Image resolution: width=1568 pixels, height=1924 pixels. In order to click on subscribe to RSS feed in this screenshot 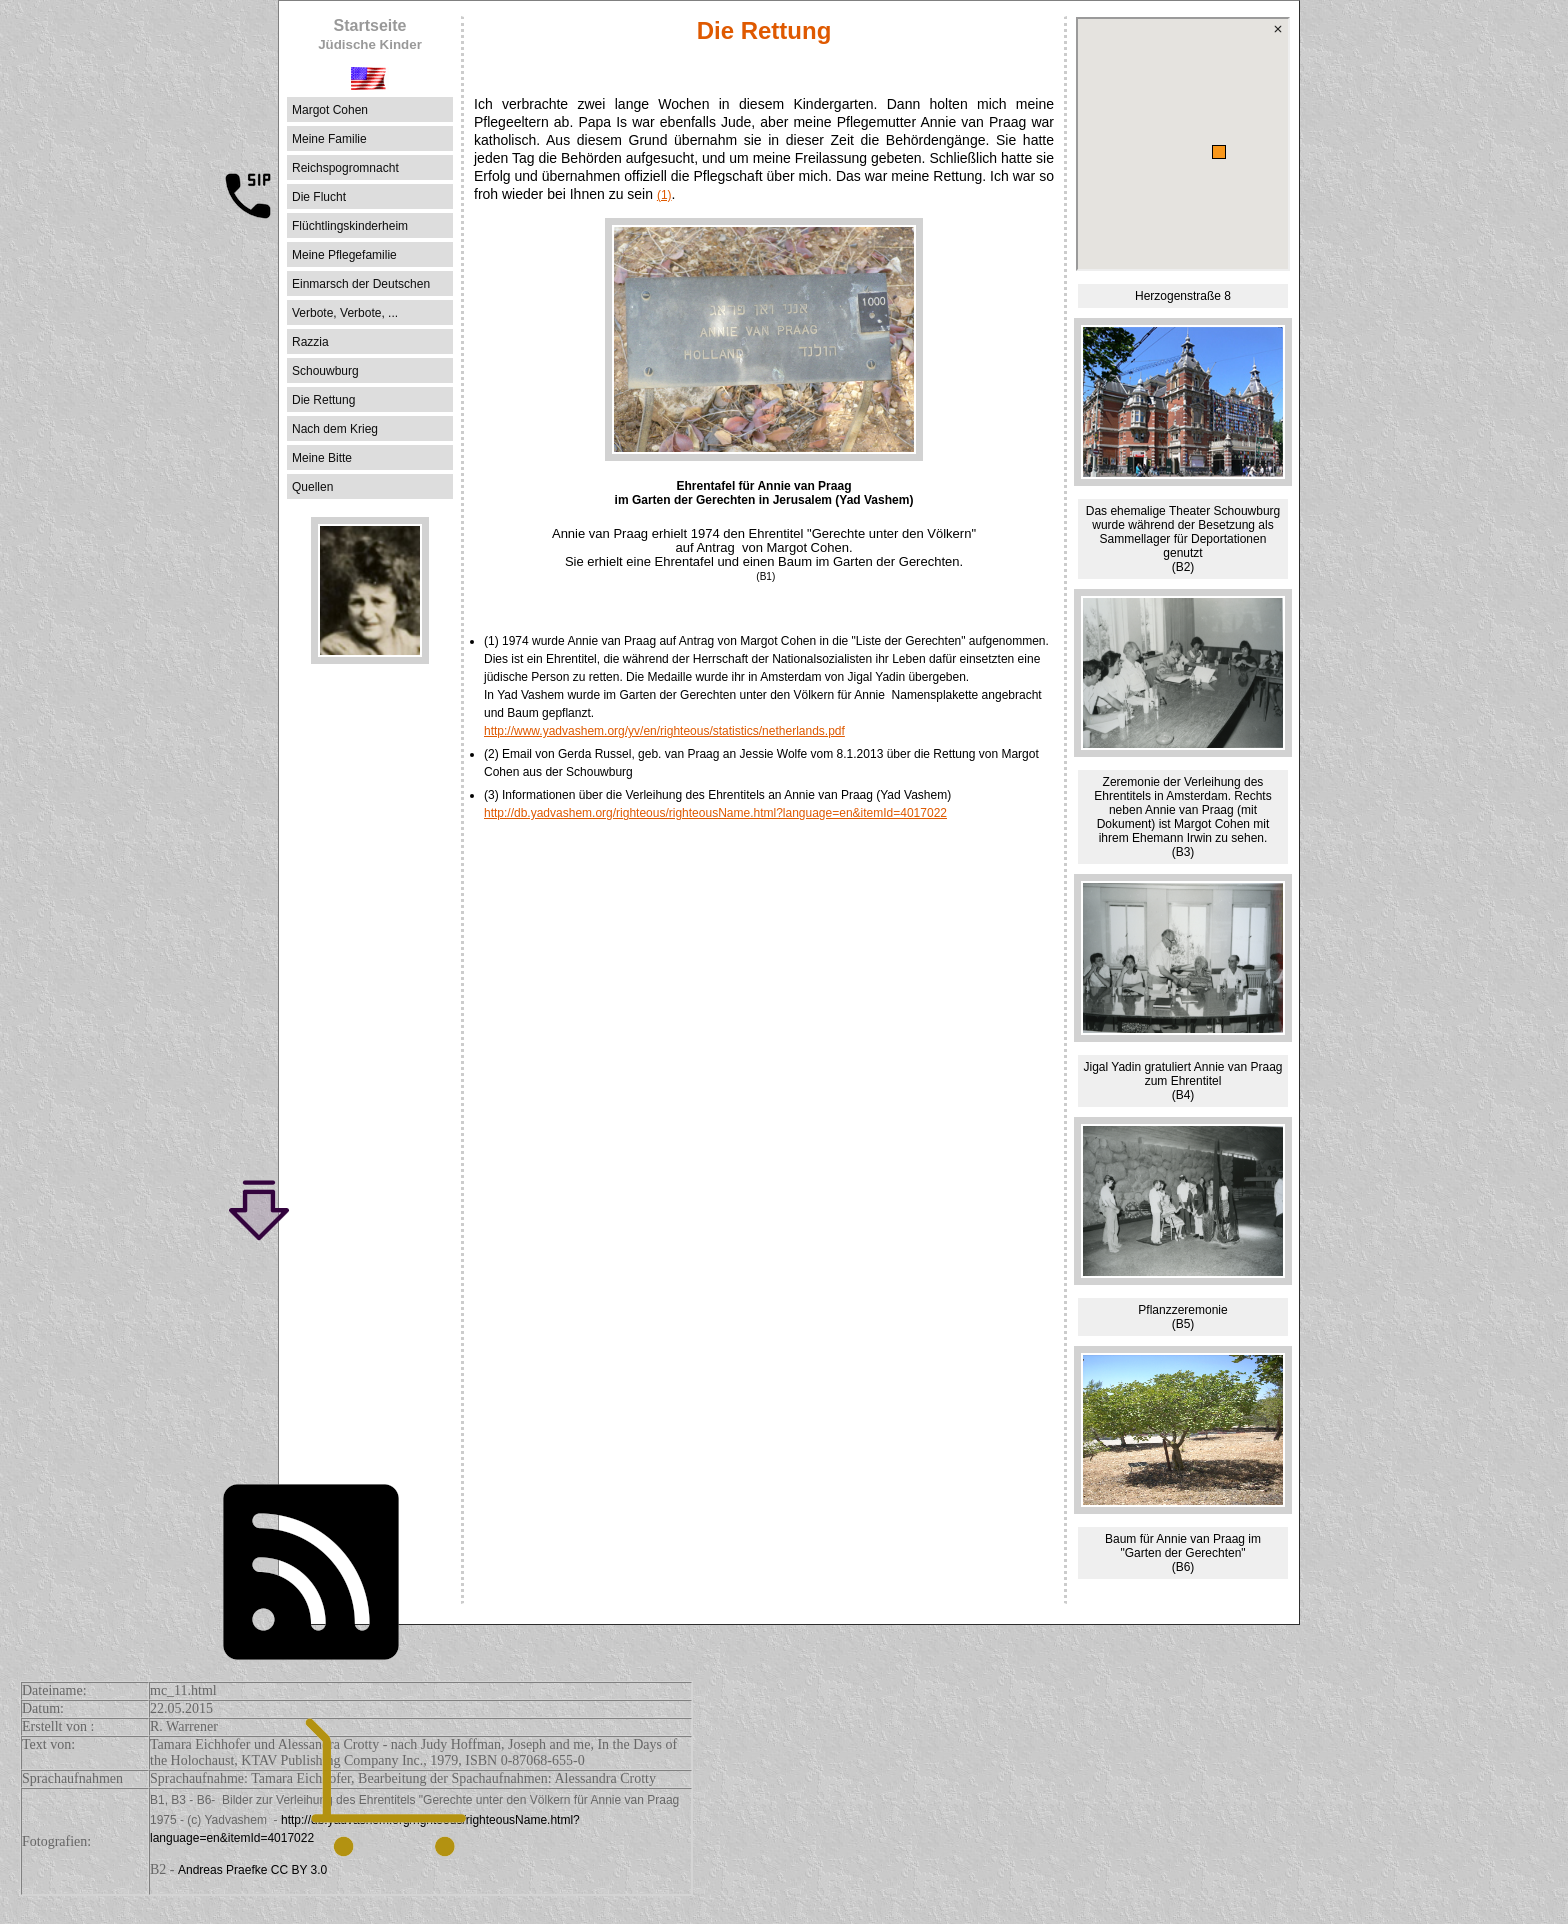, I will do `click(311, 1572)`.